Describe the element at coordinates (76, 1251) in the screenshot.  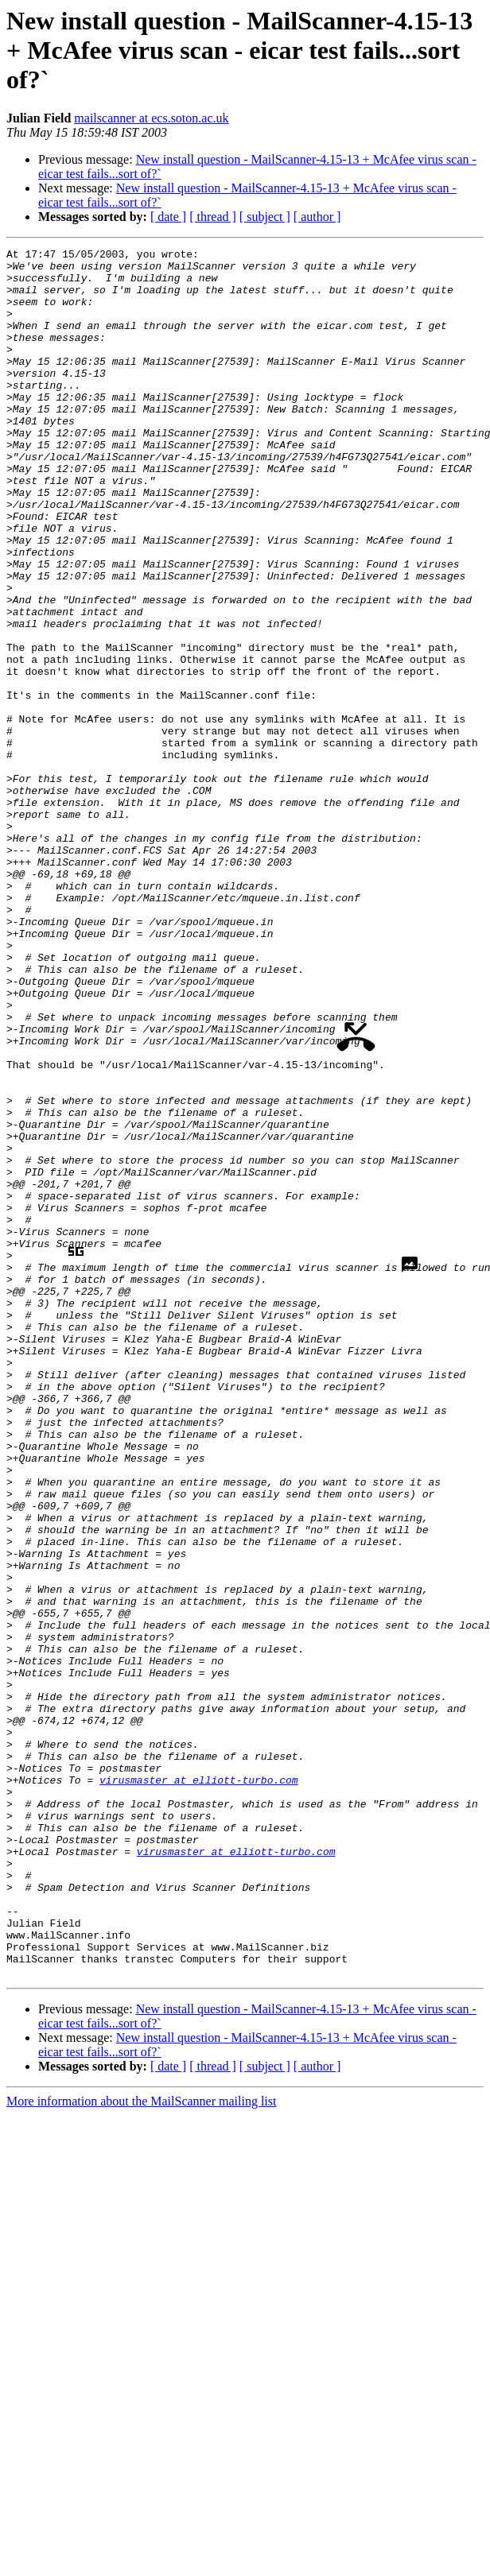
I see `indicates 5G network connectivity status` at that location.